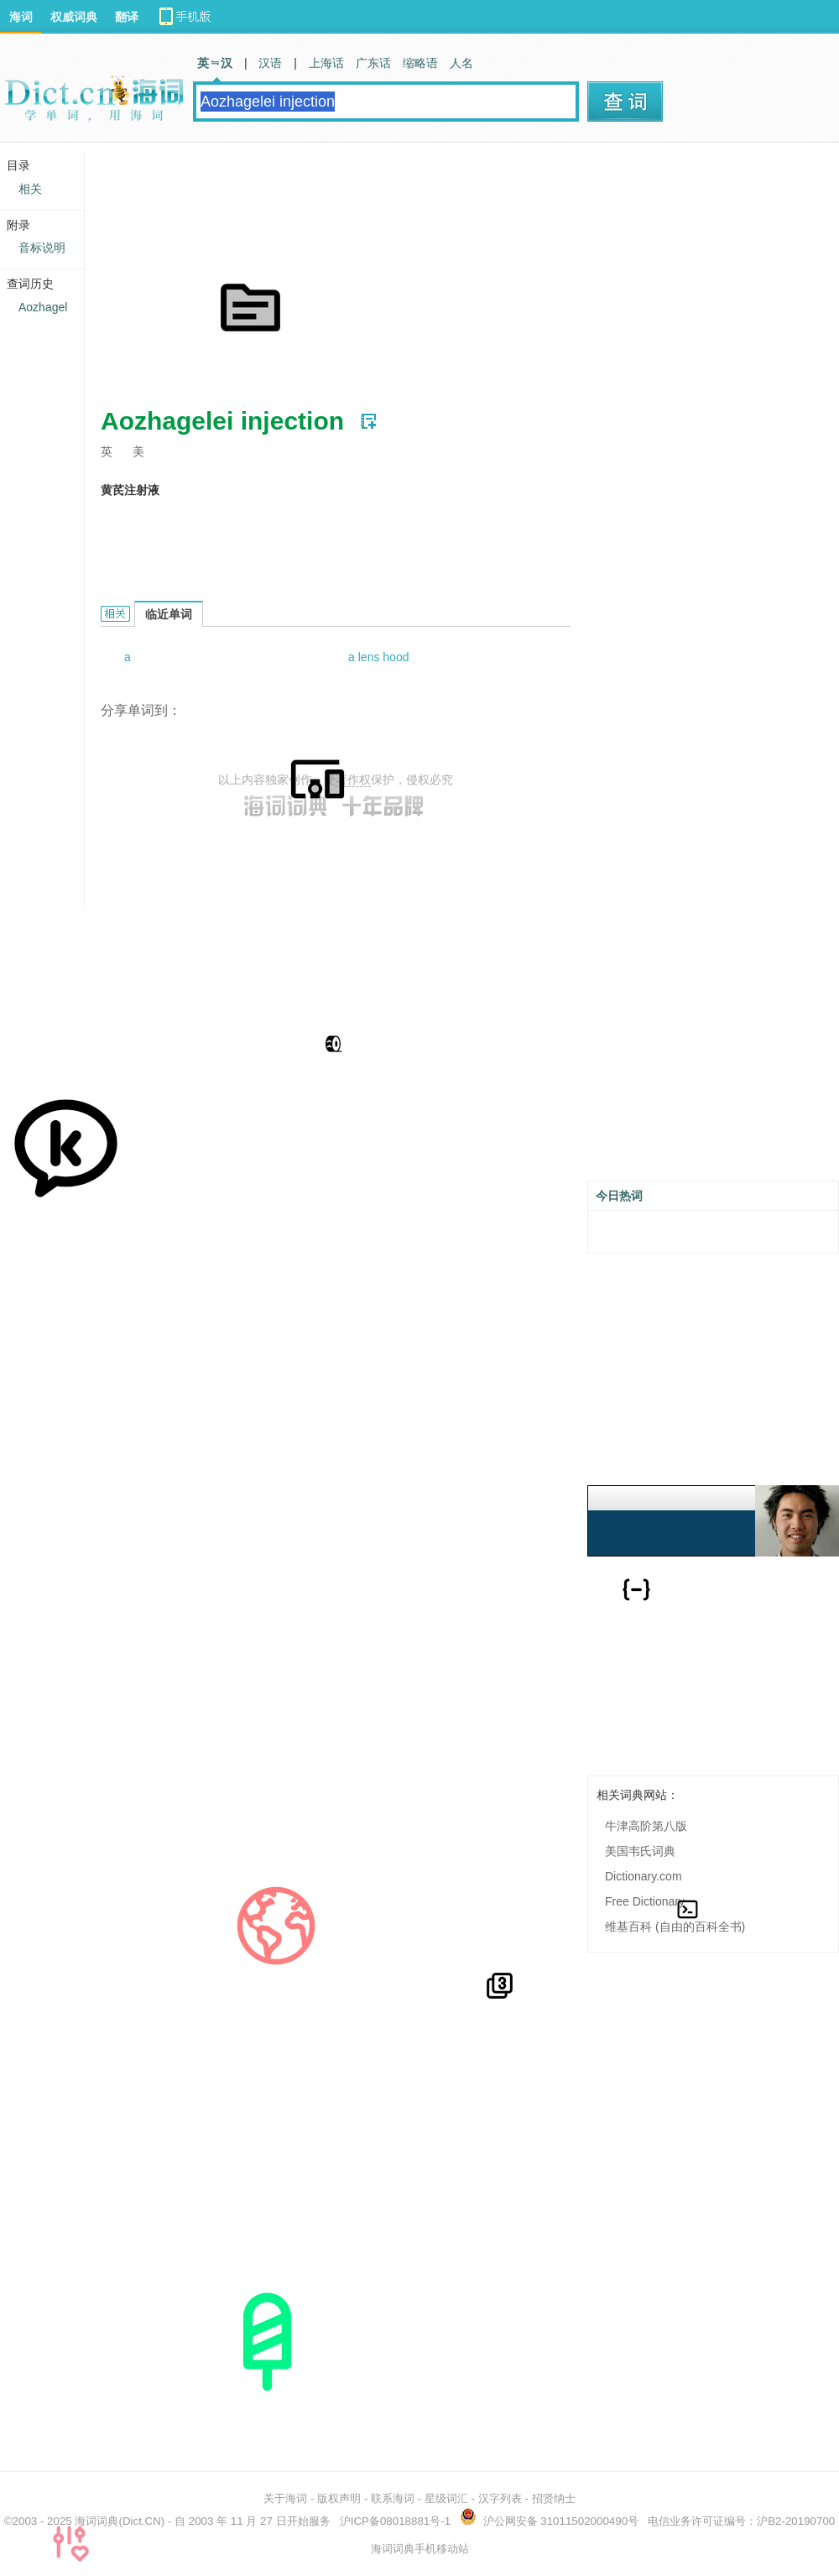 The height and width of the screenshot is (2576, 839). What do you see at coordinates (65, 1145) in the screenshot?
I see `open KakaoTalk messaging app` at bounding box center [65, 1145].